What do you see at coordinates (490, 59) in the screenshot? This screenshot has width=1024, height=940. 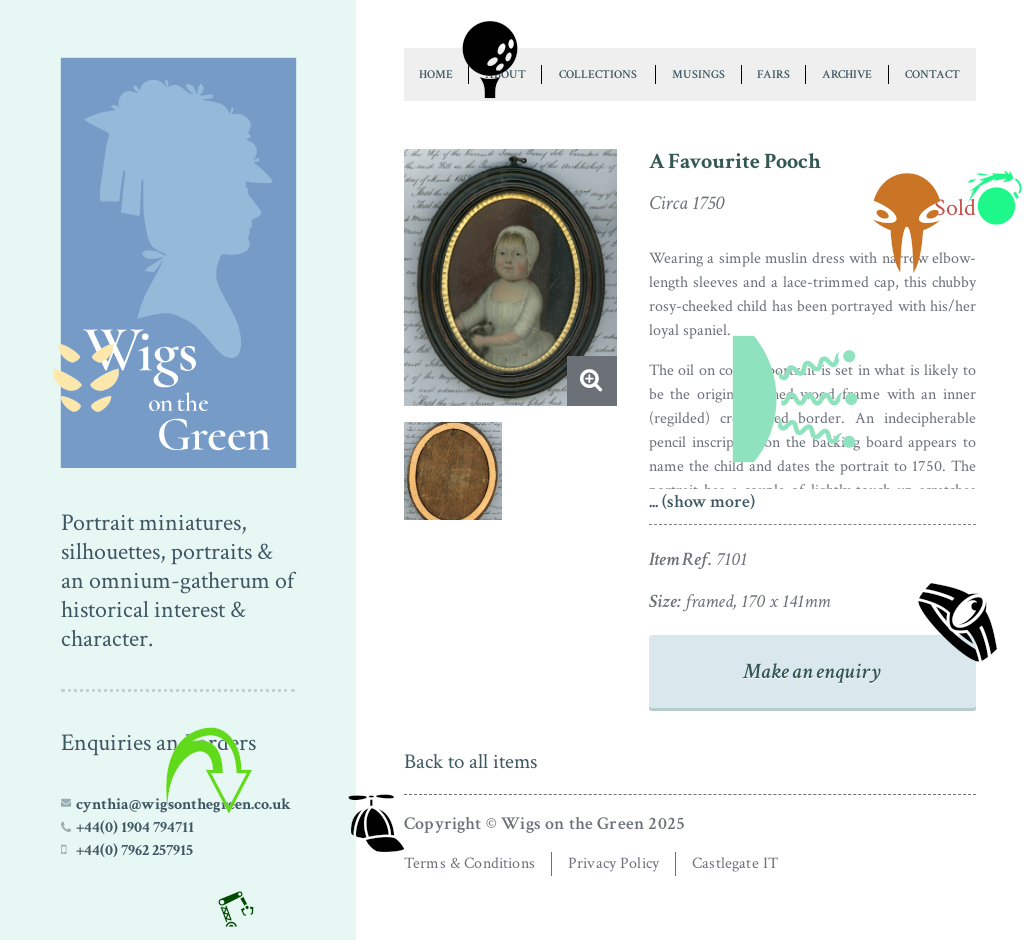 I see `access golf game or mini-golf feature` at bounding box center [490, 59].